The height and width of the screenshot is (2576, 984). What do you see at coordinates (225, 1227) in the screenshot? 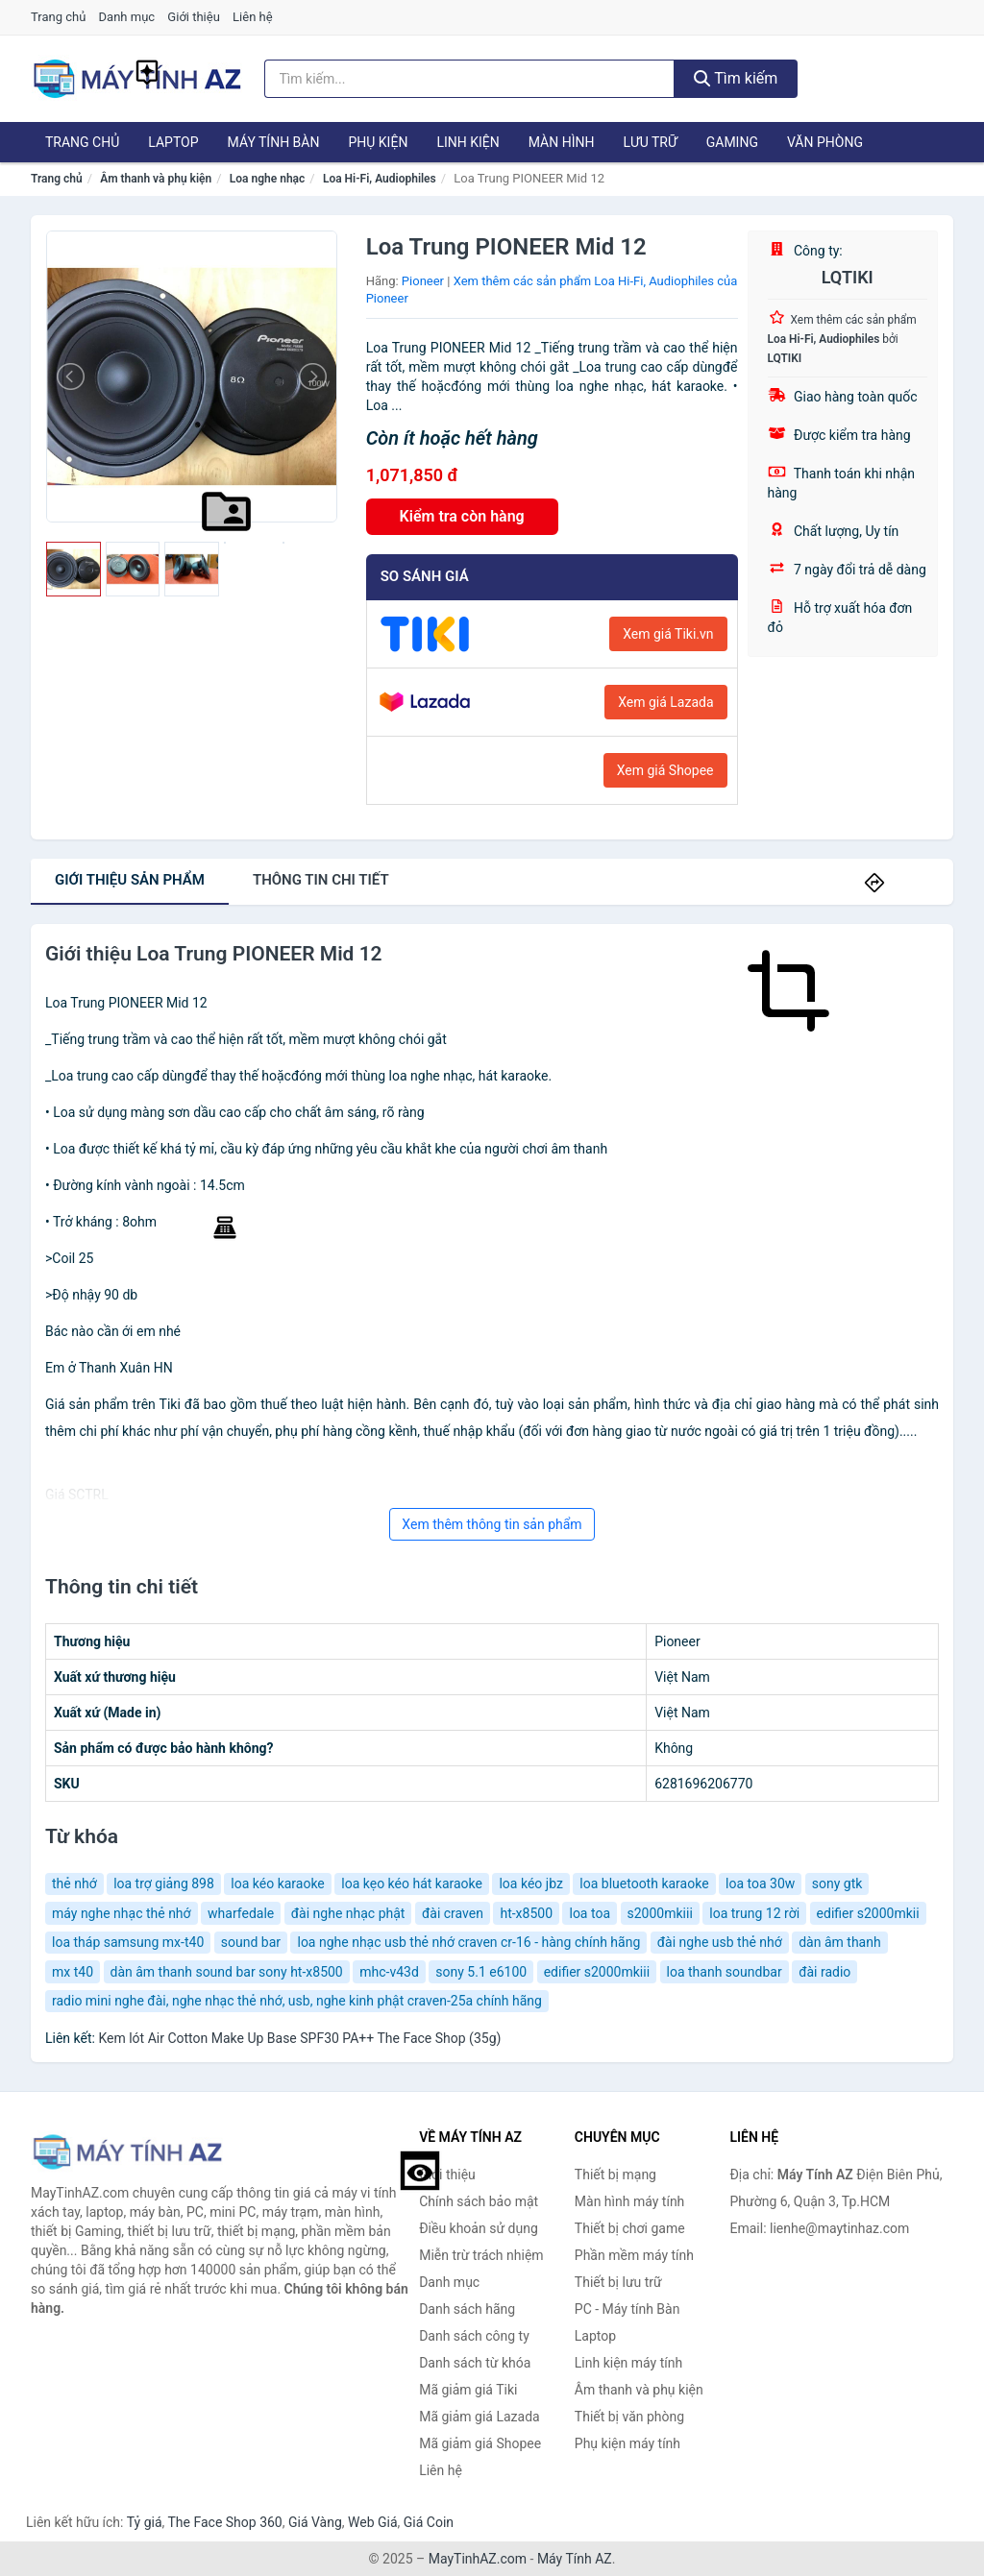
I see `access point of sale or checkout system` at bounding box center [225, 1227].